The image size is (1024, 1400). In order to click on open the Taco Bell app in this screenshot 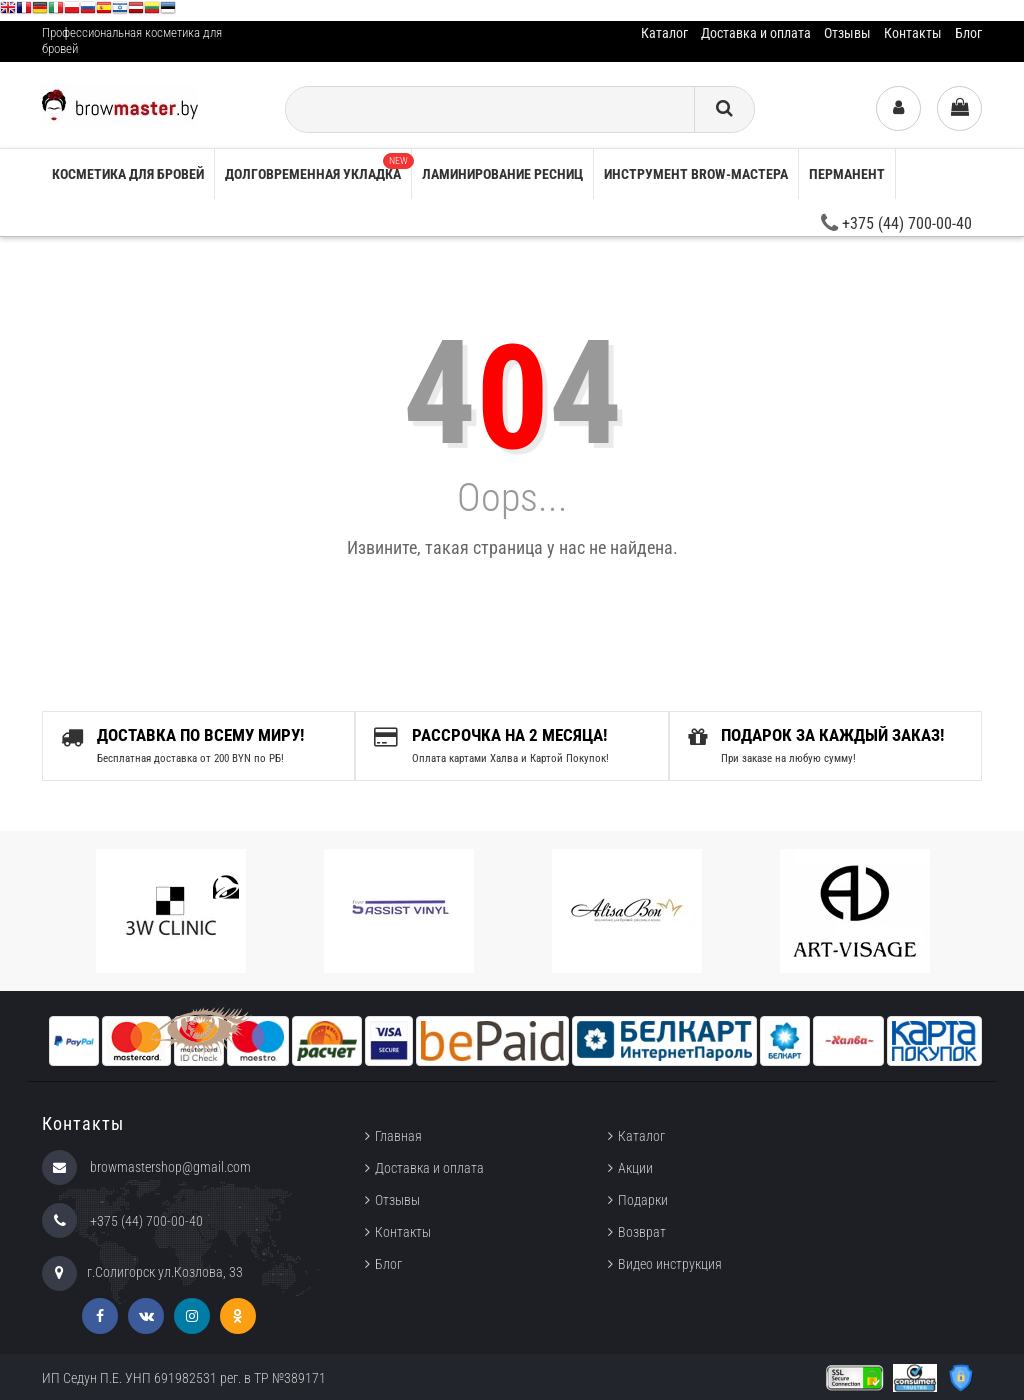, I will do `click(226, 887)`.